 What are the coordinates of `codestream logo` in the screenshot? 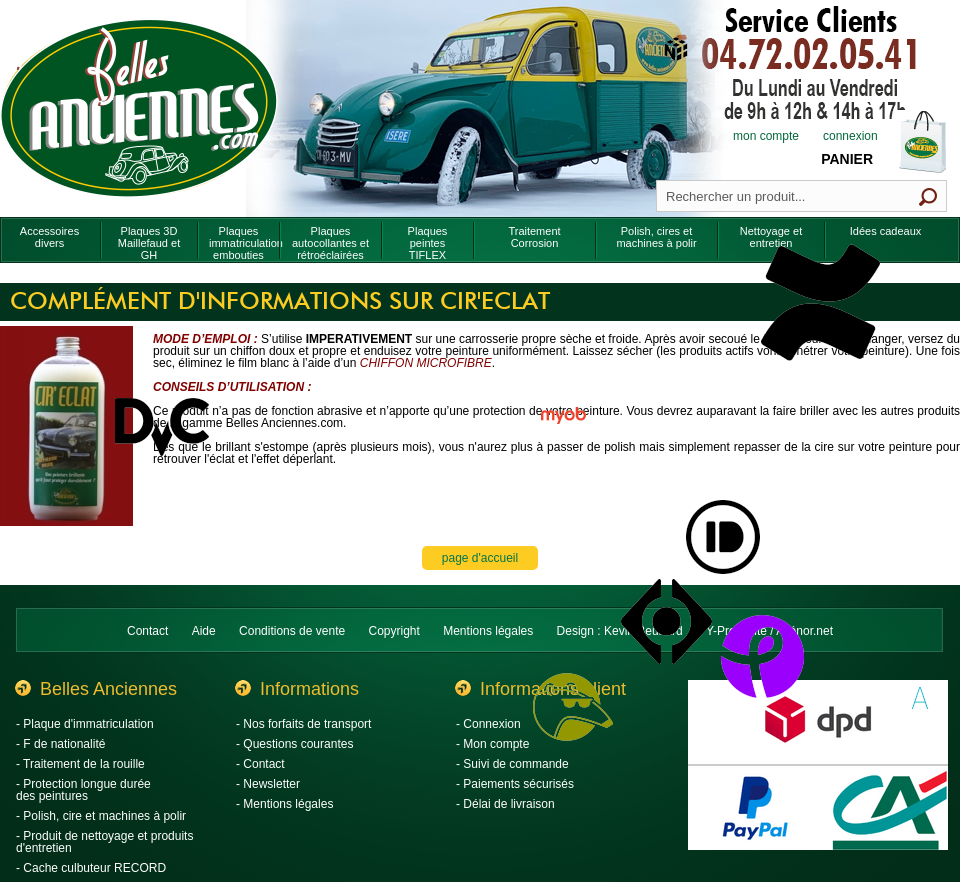 It's located at (666, 621).